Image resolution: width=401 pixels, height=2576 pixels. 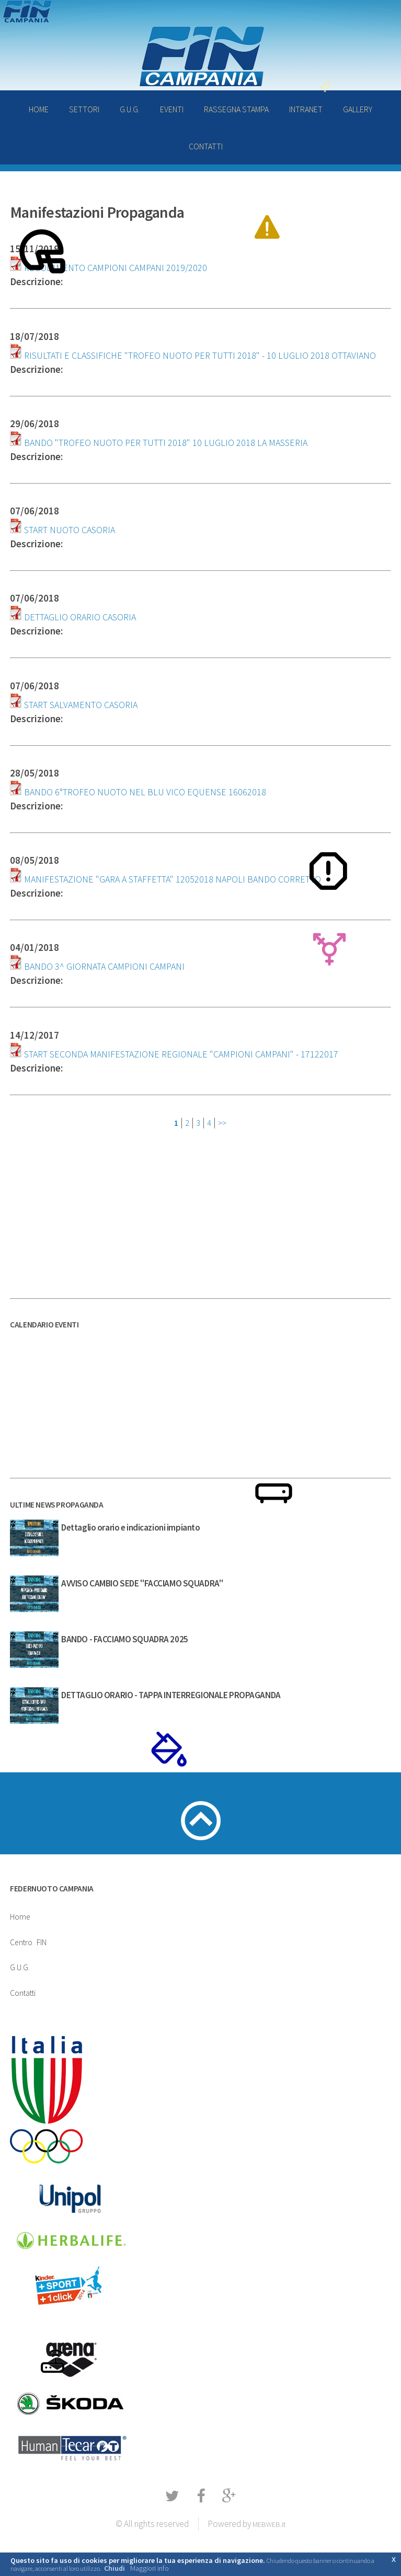 I want to click on indicates a warning or caution state, so click(x=267, y=227).